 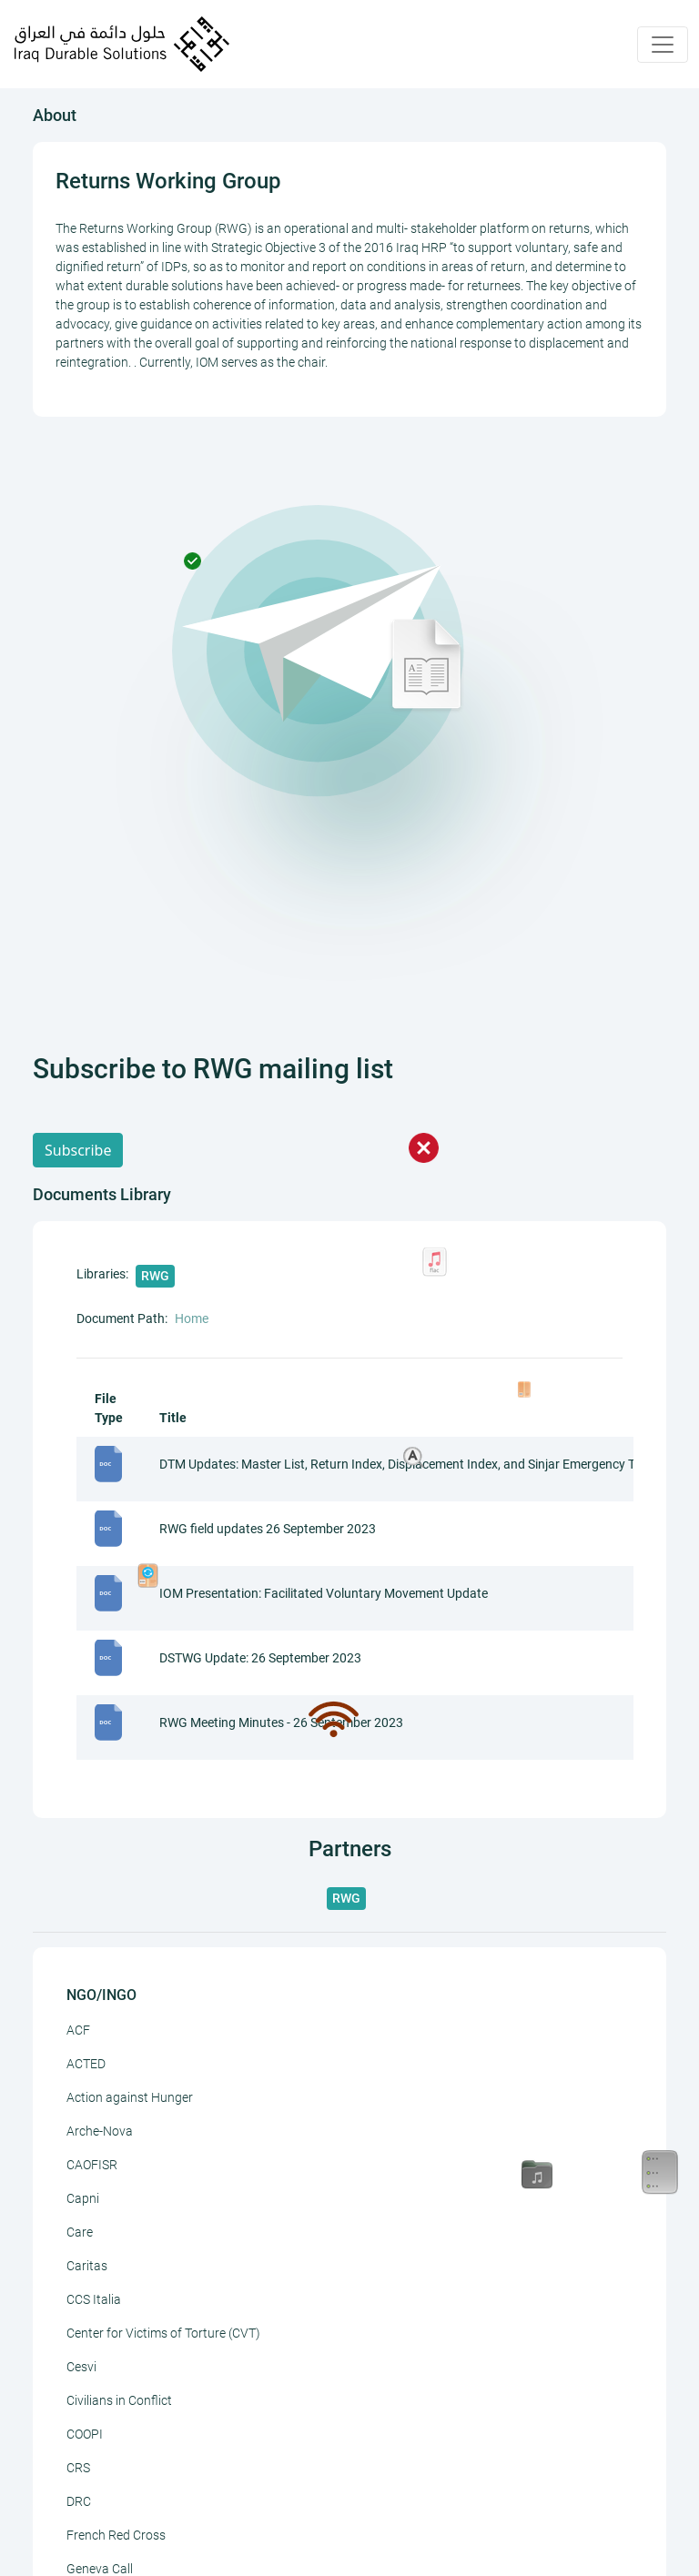 I want to click on access network server settings, so click(x=660, y=2172).